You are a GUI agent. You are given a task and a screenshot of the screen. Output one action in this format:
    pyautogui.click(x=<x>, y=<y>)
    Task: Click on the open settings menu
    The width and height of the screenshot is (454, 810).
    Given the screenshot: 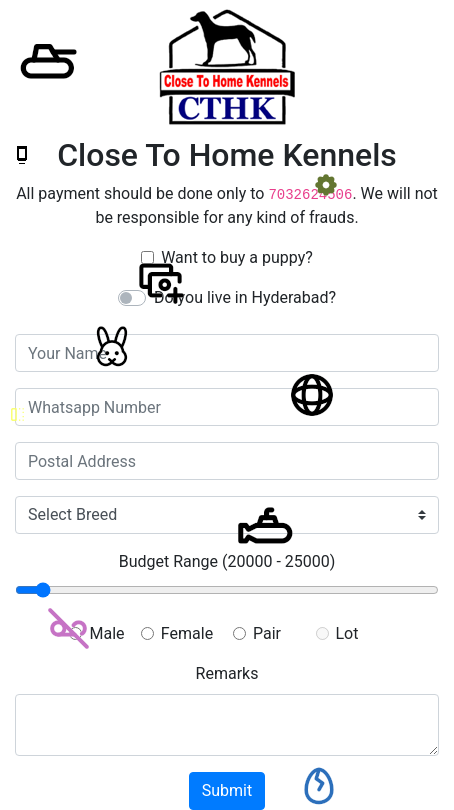 What is the action you would take?
    pyautogui.click(x=326, y=185)
    